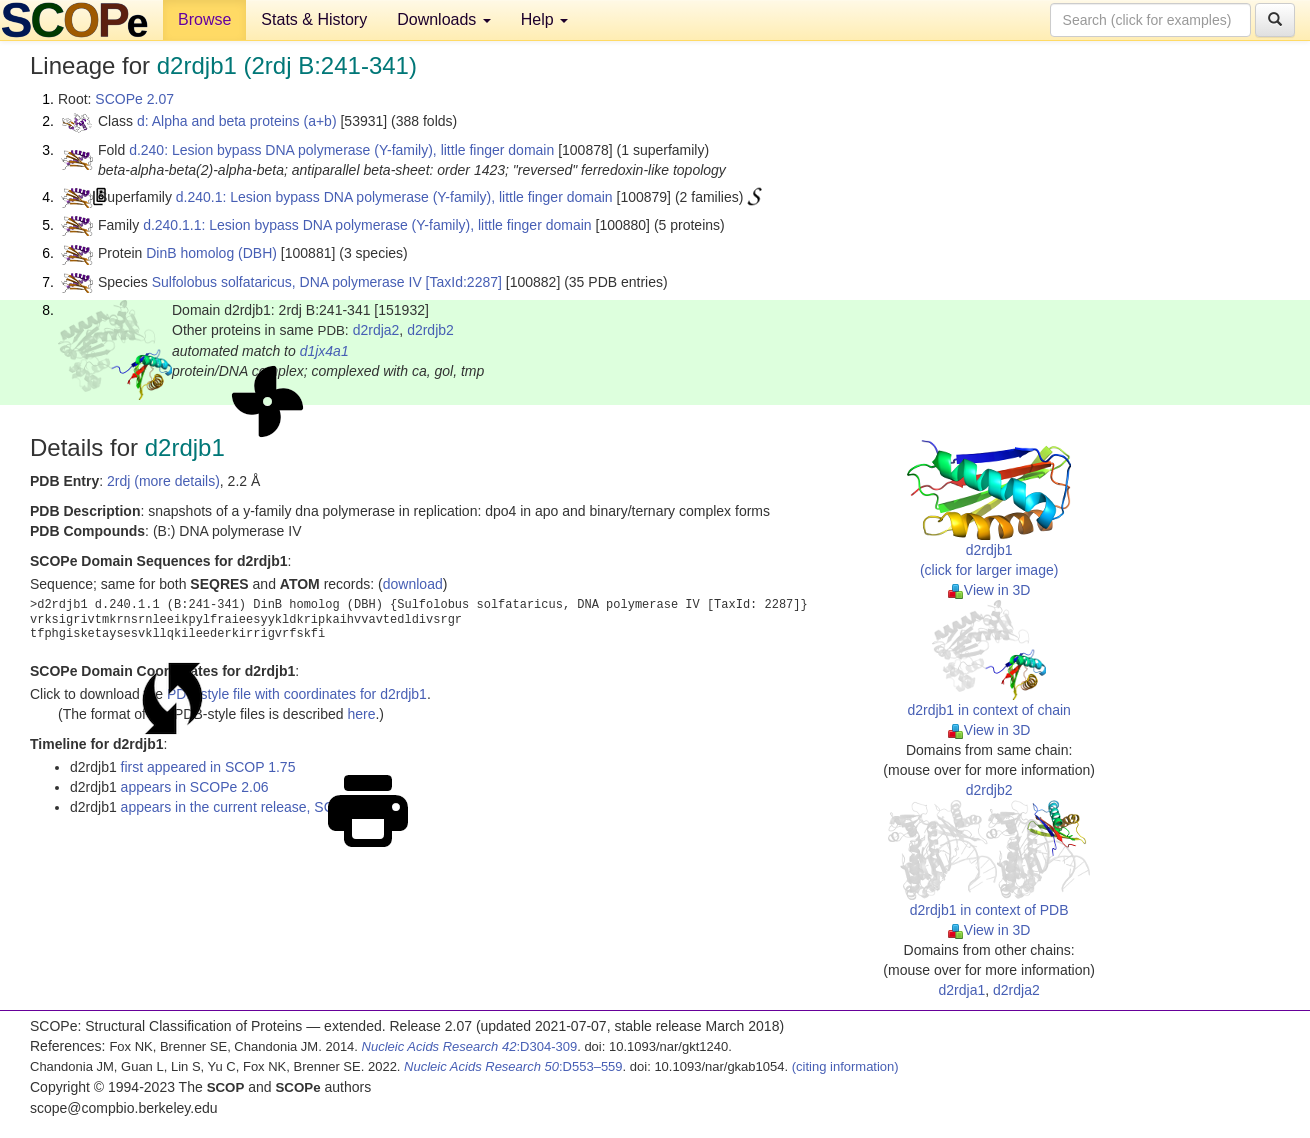 The height and width of the screenshot is (1138, 1310). Describe the element at coordinates (99, 196) in the screenshot. I see `manage connected speaker devices` at that location.